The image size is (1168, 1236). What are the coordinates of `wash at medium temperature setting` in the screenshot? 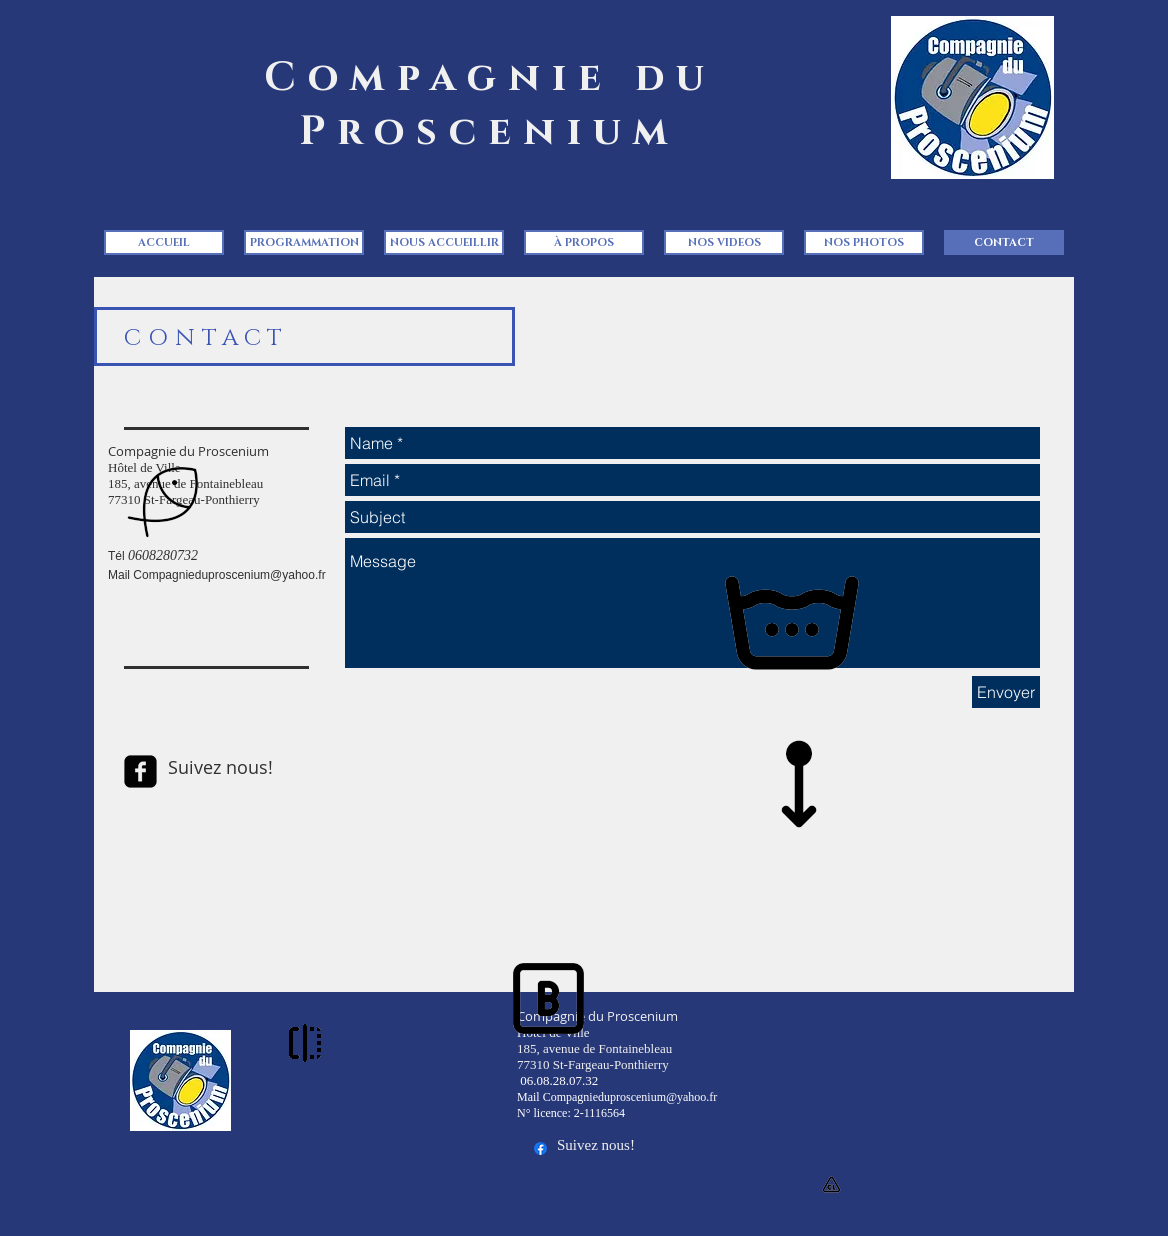 It's located at (792, 623).